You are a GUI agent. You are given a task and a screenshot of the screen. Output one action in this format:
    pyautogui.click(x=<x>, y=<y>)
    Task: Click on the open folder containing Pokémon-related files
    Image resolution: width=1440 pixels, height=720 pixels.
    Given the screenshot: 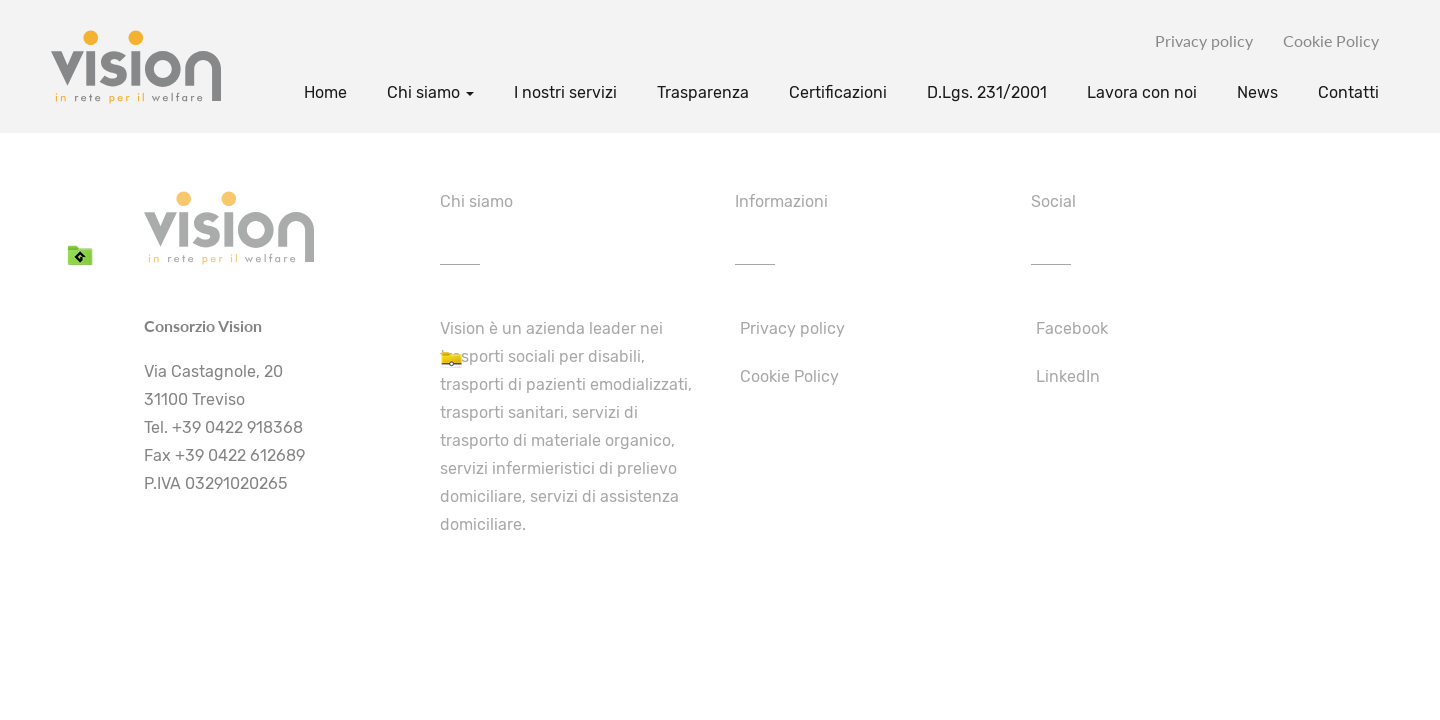 What is the action you would take?
    pyautogui.click(x=451, y=360)
    